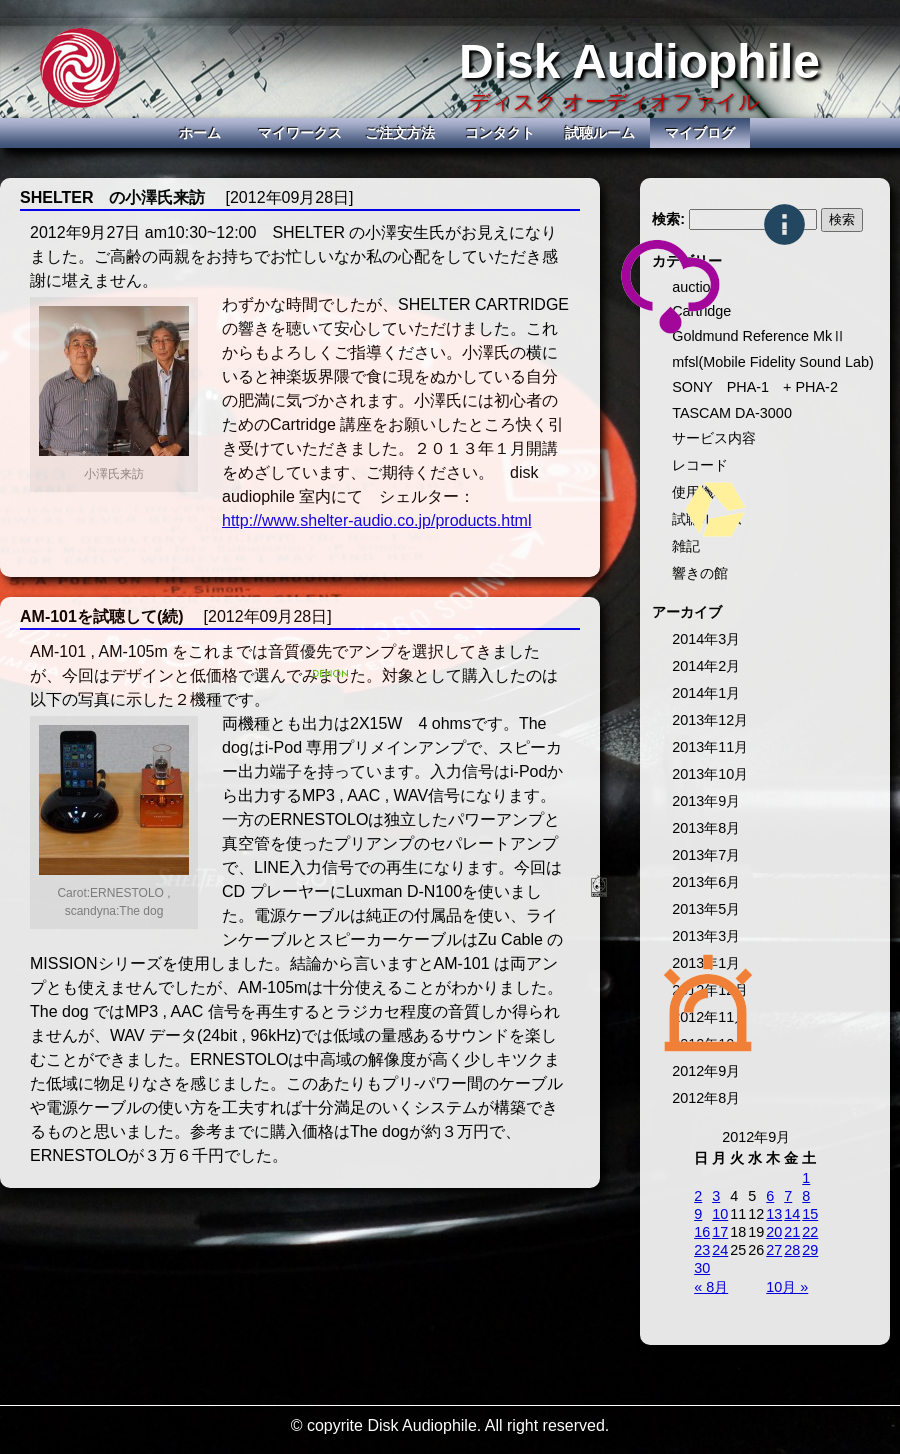 The width and height of the screenshot is (900, 1454). I want to click on indicates a system warning or alert, so click(708, 1003).